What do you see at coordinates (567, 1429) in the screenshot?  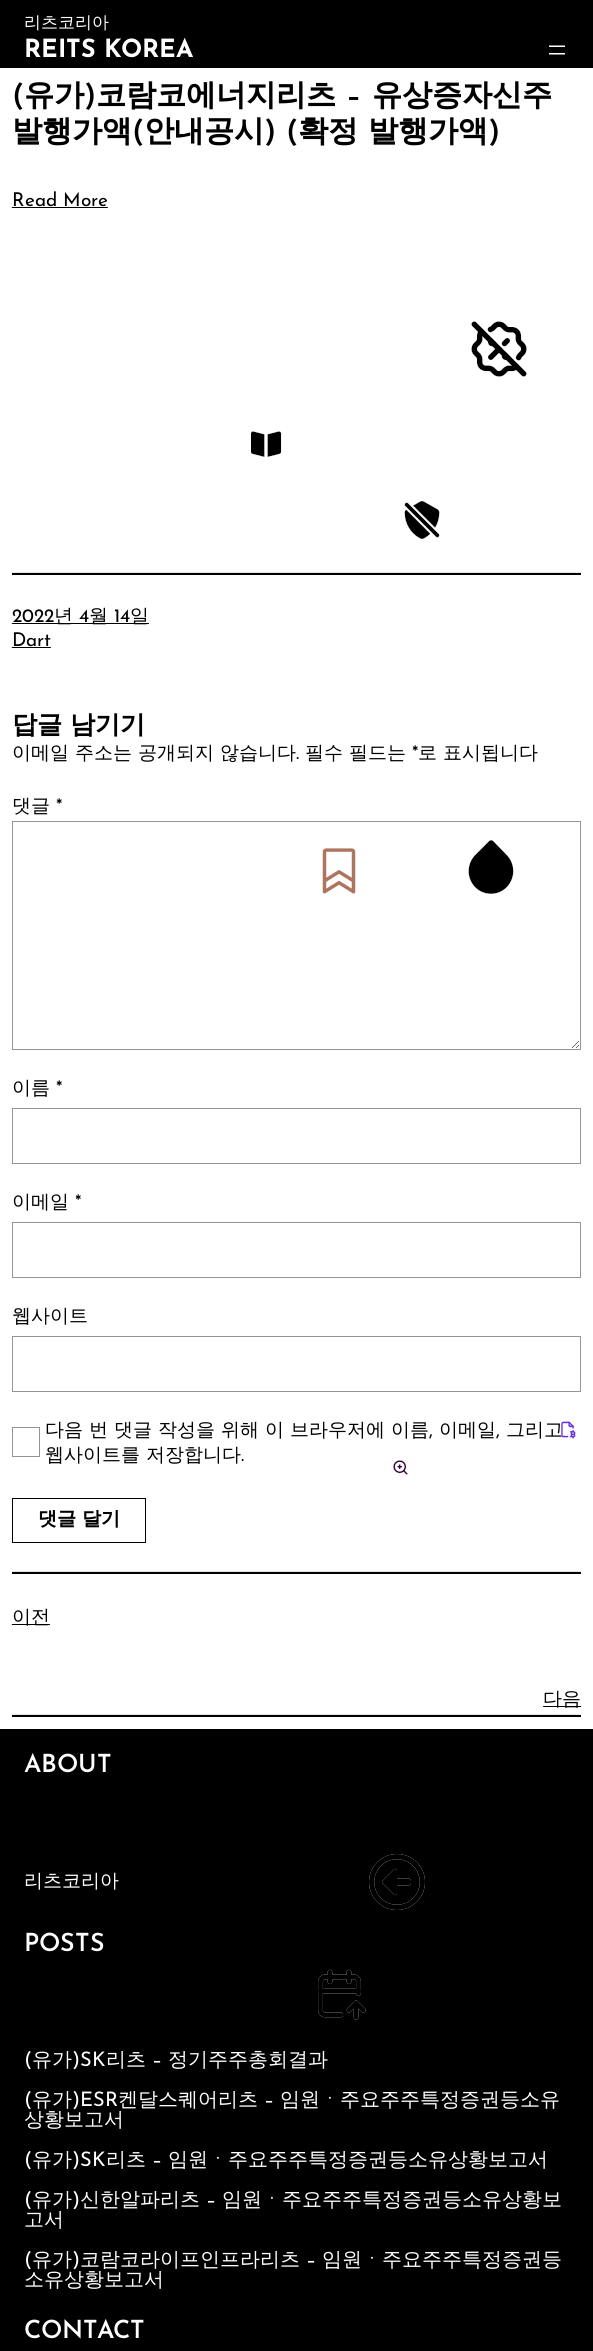 I see `view bitcoin-related document` at bounding box center [567, 1429].